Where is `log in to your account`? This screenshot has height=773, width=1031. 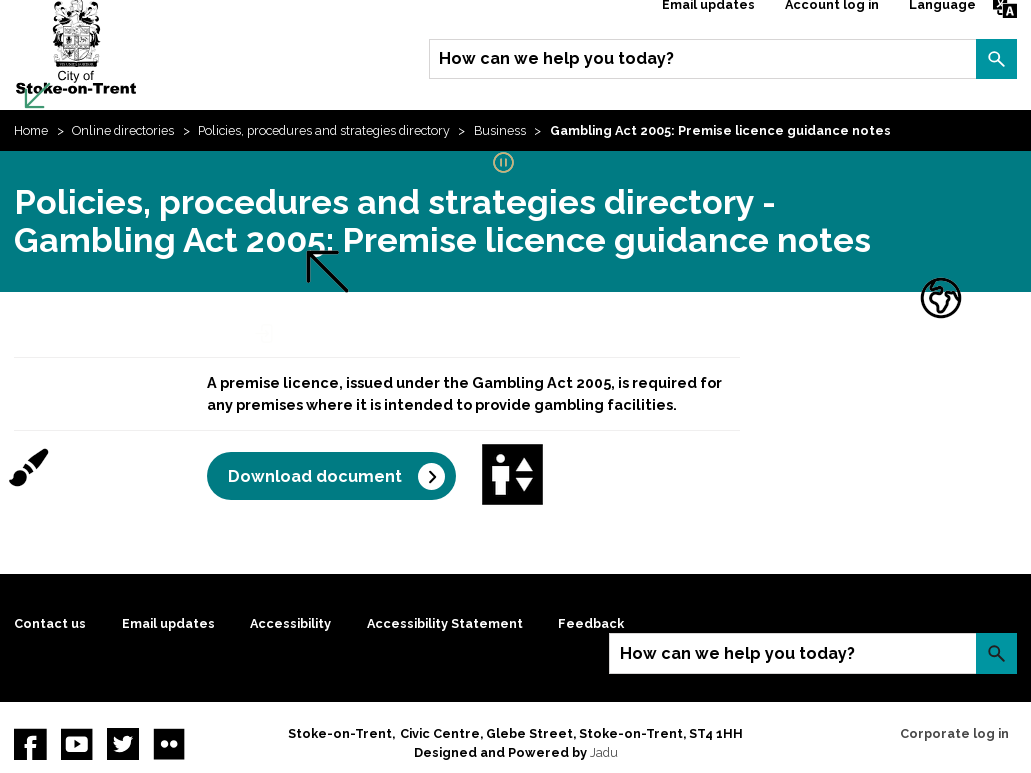 log in to your account is located at coordinates (265, 333).